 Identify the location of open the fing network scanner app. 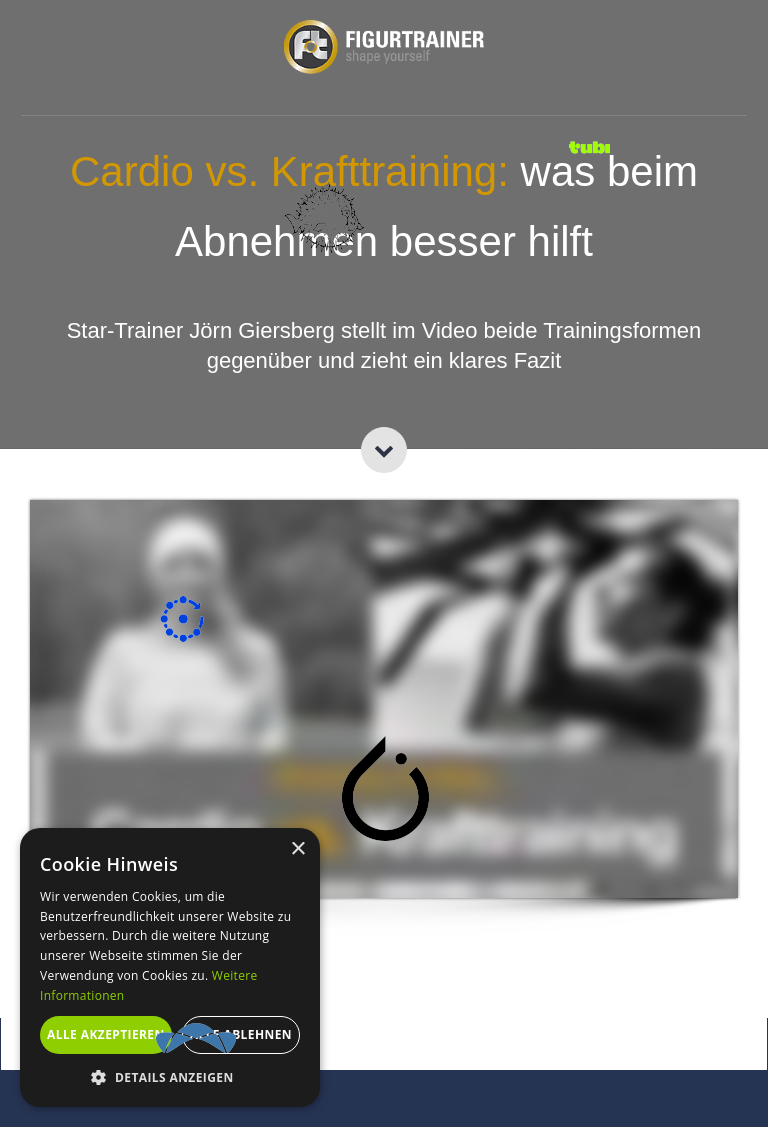
(182, 619).